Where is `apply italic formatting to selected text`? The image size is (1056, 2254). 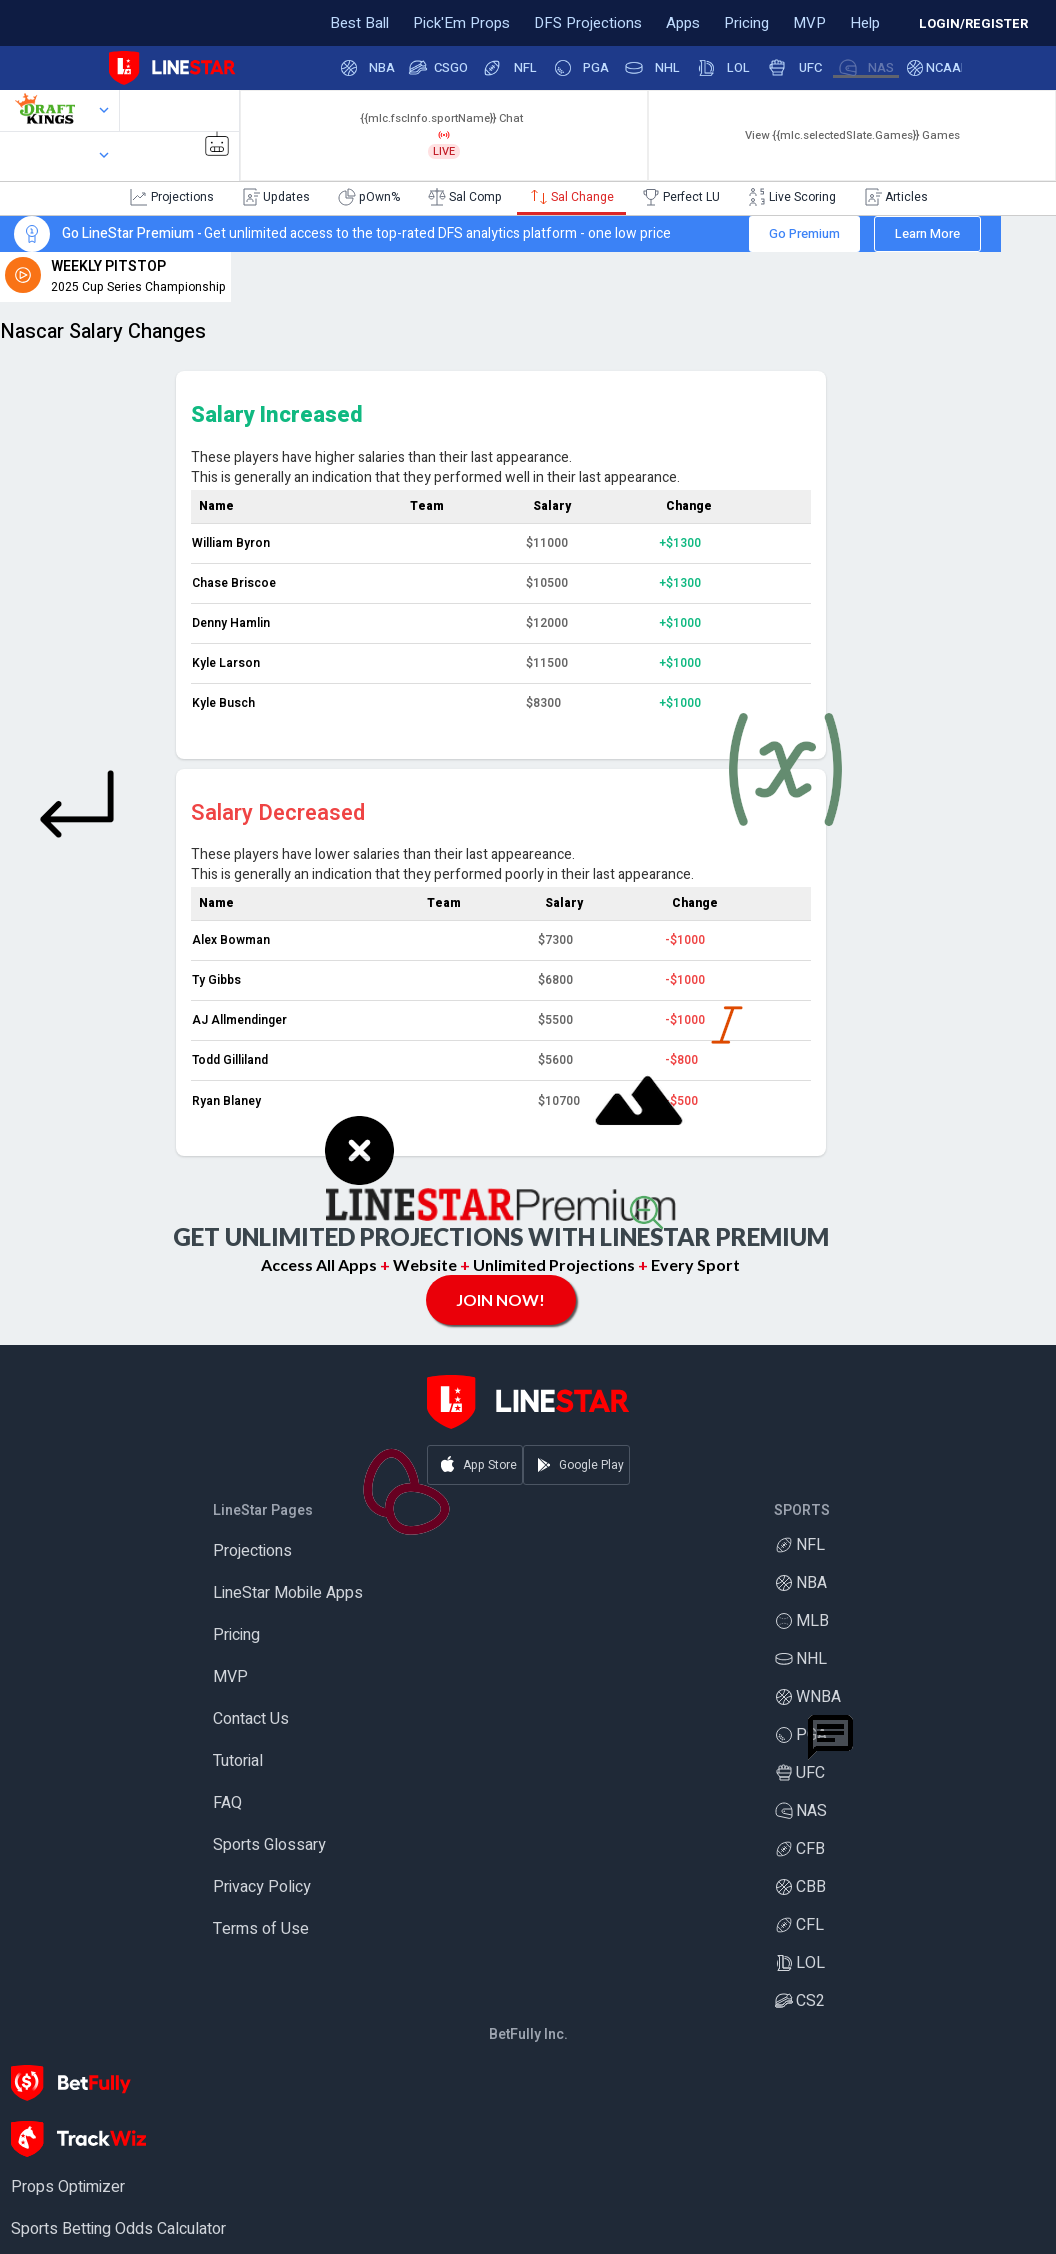 apply italic formatting to selected text is located at coordinates (727, 1025).